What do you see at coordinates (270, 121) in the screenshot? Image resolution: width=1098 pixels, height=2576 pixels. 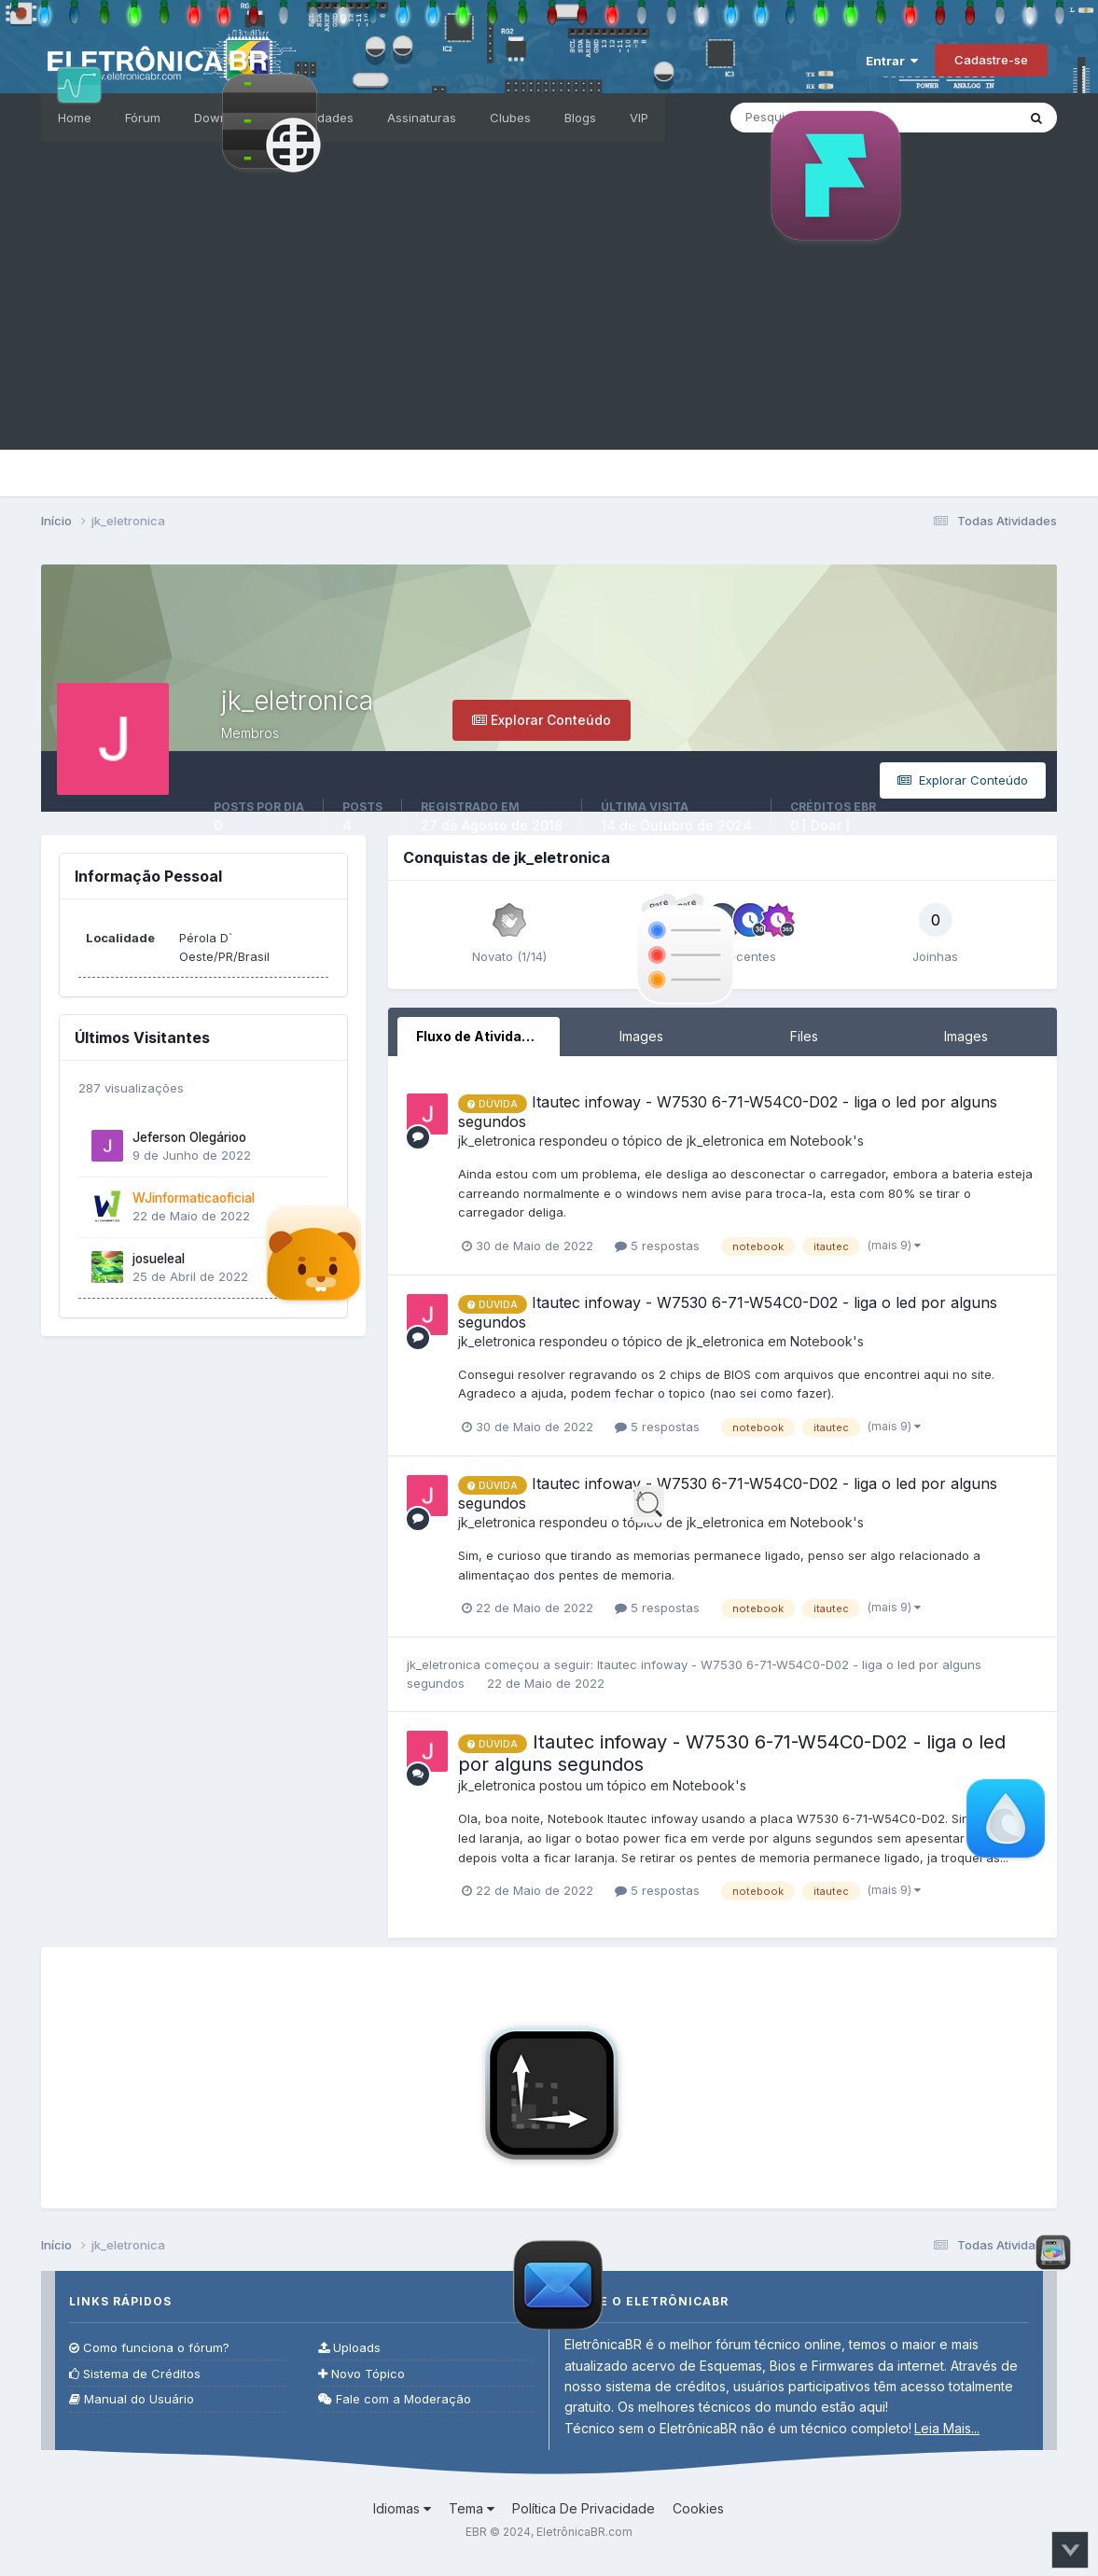 I see `configure windows network sharing settings` at bounding box center [270, 121].